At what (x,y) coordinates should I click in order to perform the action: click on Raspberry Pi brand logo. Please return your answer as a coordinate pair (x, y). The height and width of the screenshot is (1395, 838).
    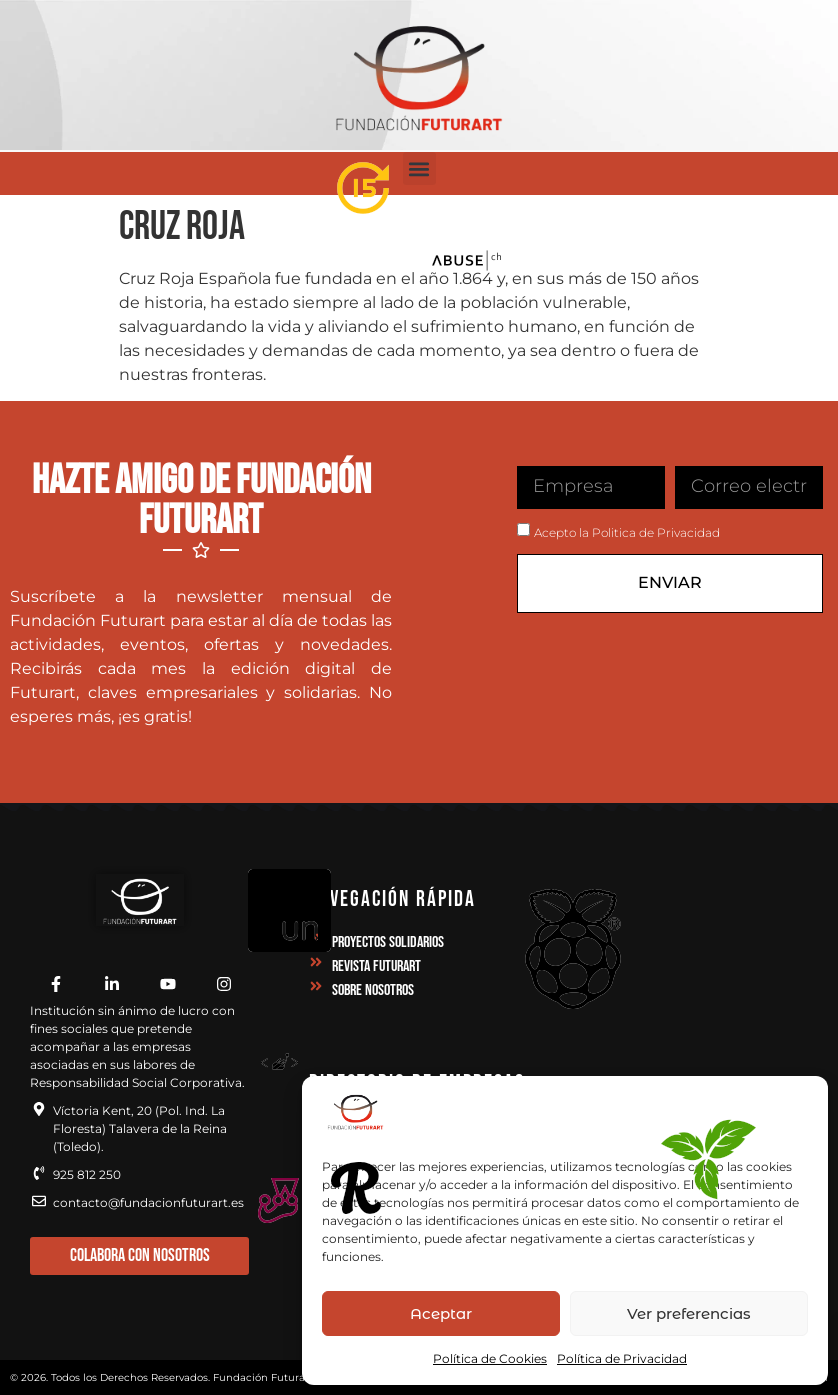
    Looking at the image, I should click on (573, 949).